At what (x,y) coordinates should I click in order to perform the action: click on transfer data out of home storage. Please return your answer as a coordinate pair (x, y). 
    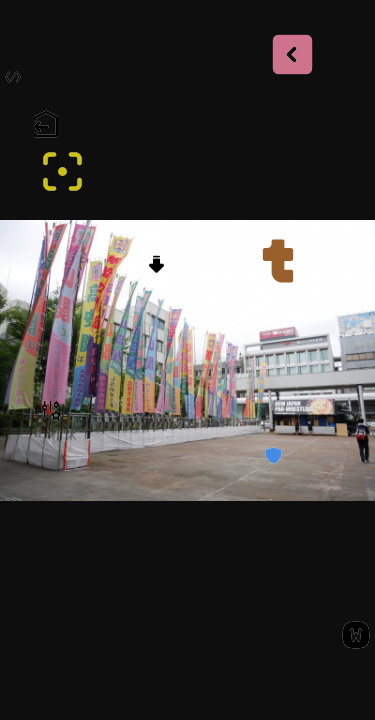
    Looking at the image, I should click on (46, 124).